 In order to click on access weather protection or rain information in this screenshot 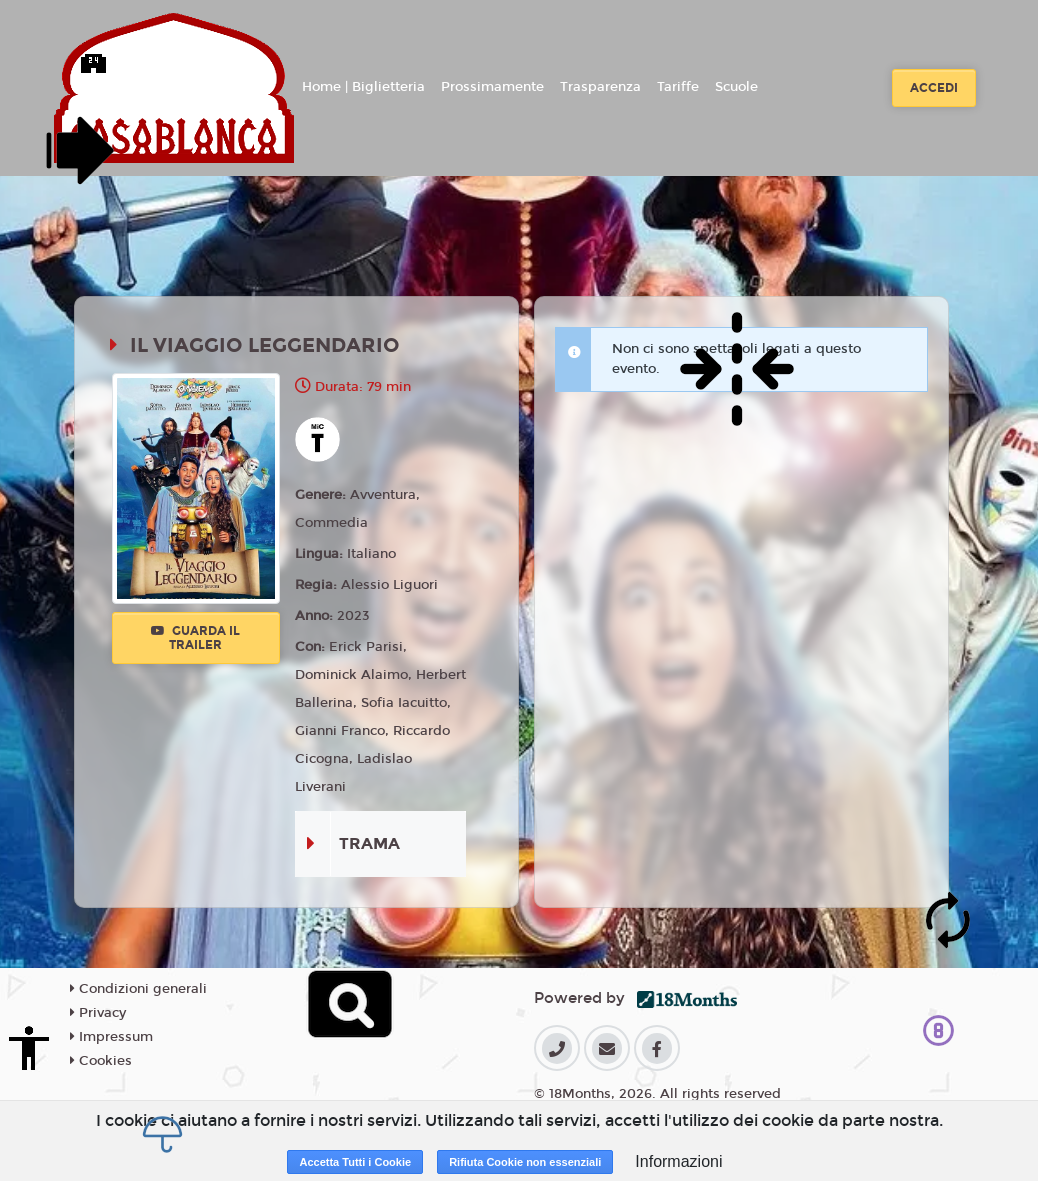, I will do `click(162, 1134)`.